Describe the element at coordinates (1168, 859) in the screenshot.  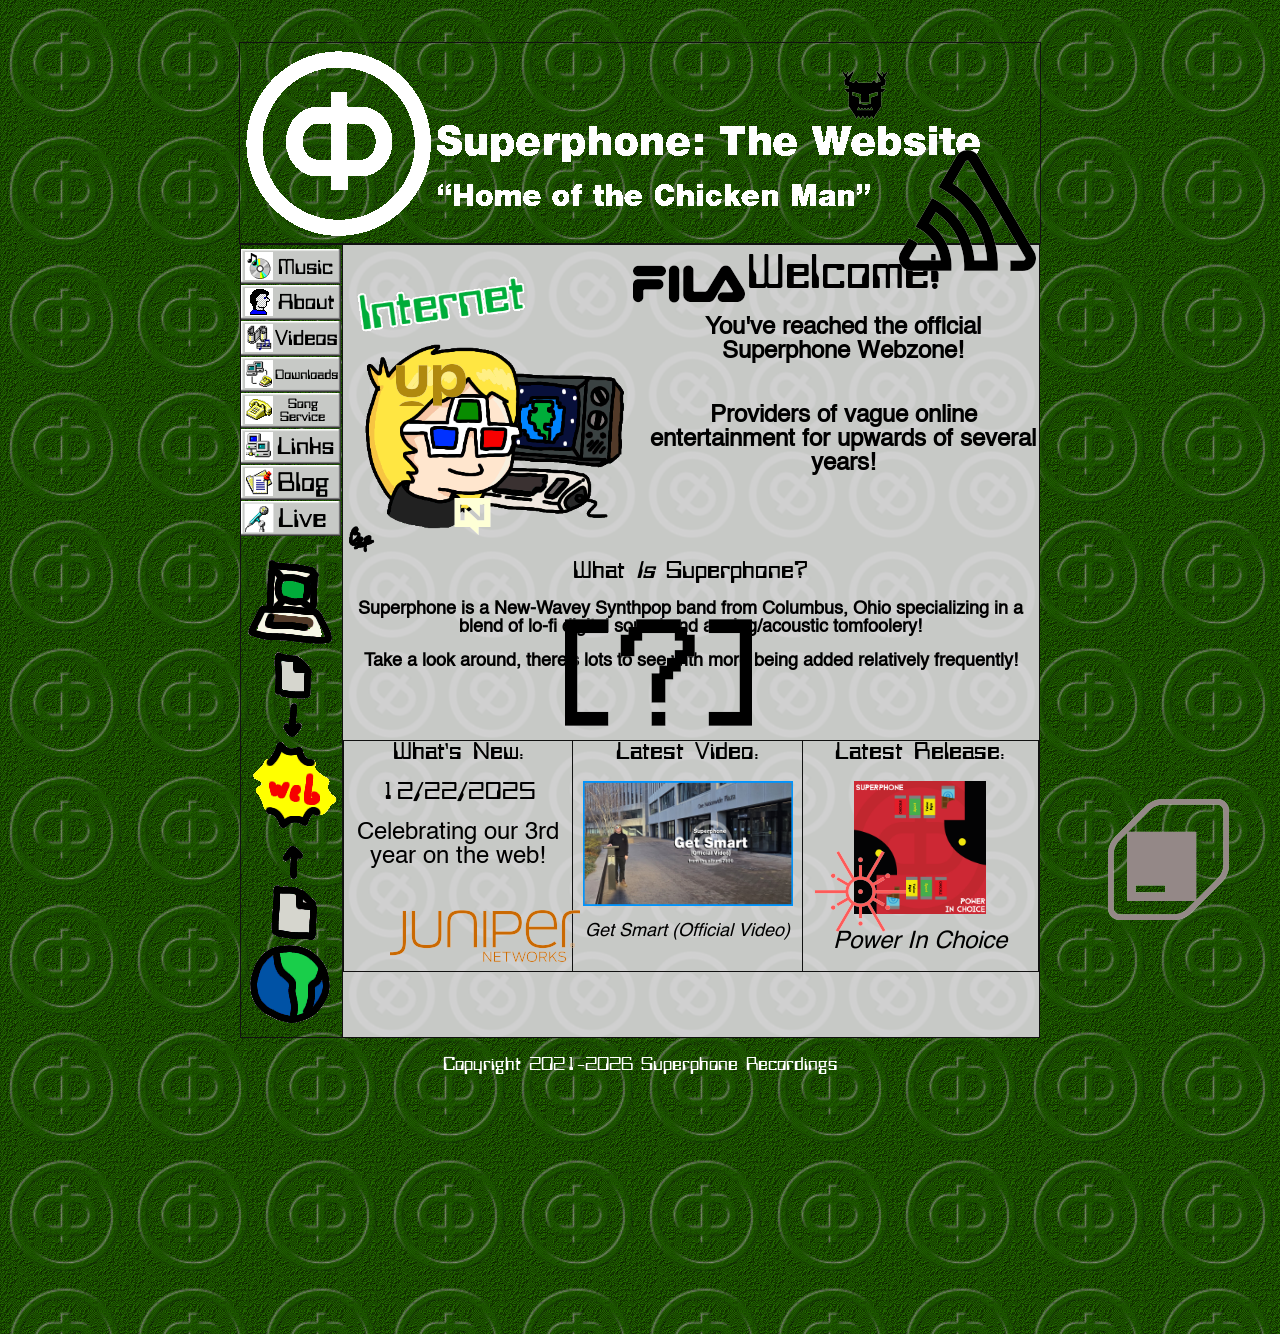
I see `jetbrains company logo` at that location.